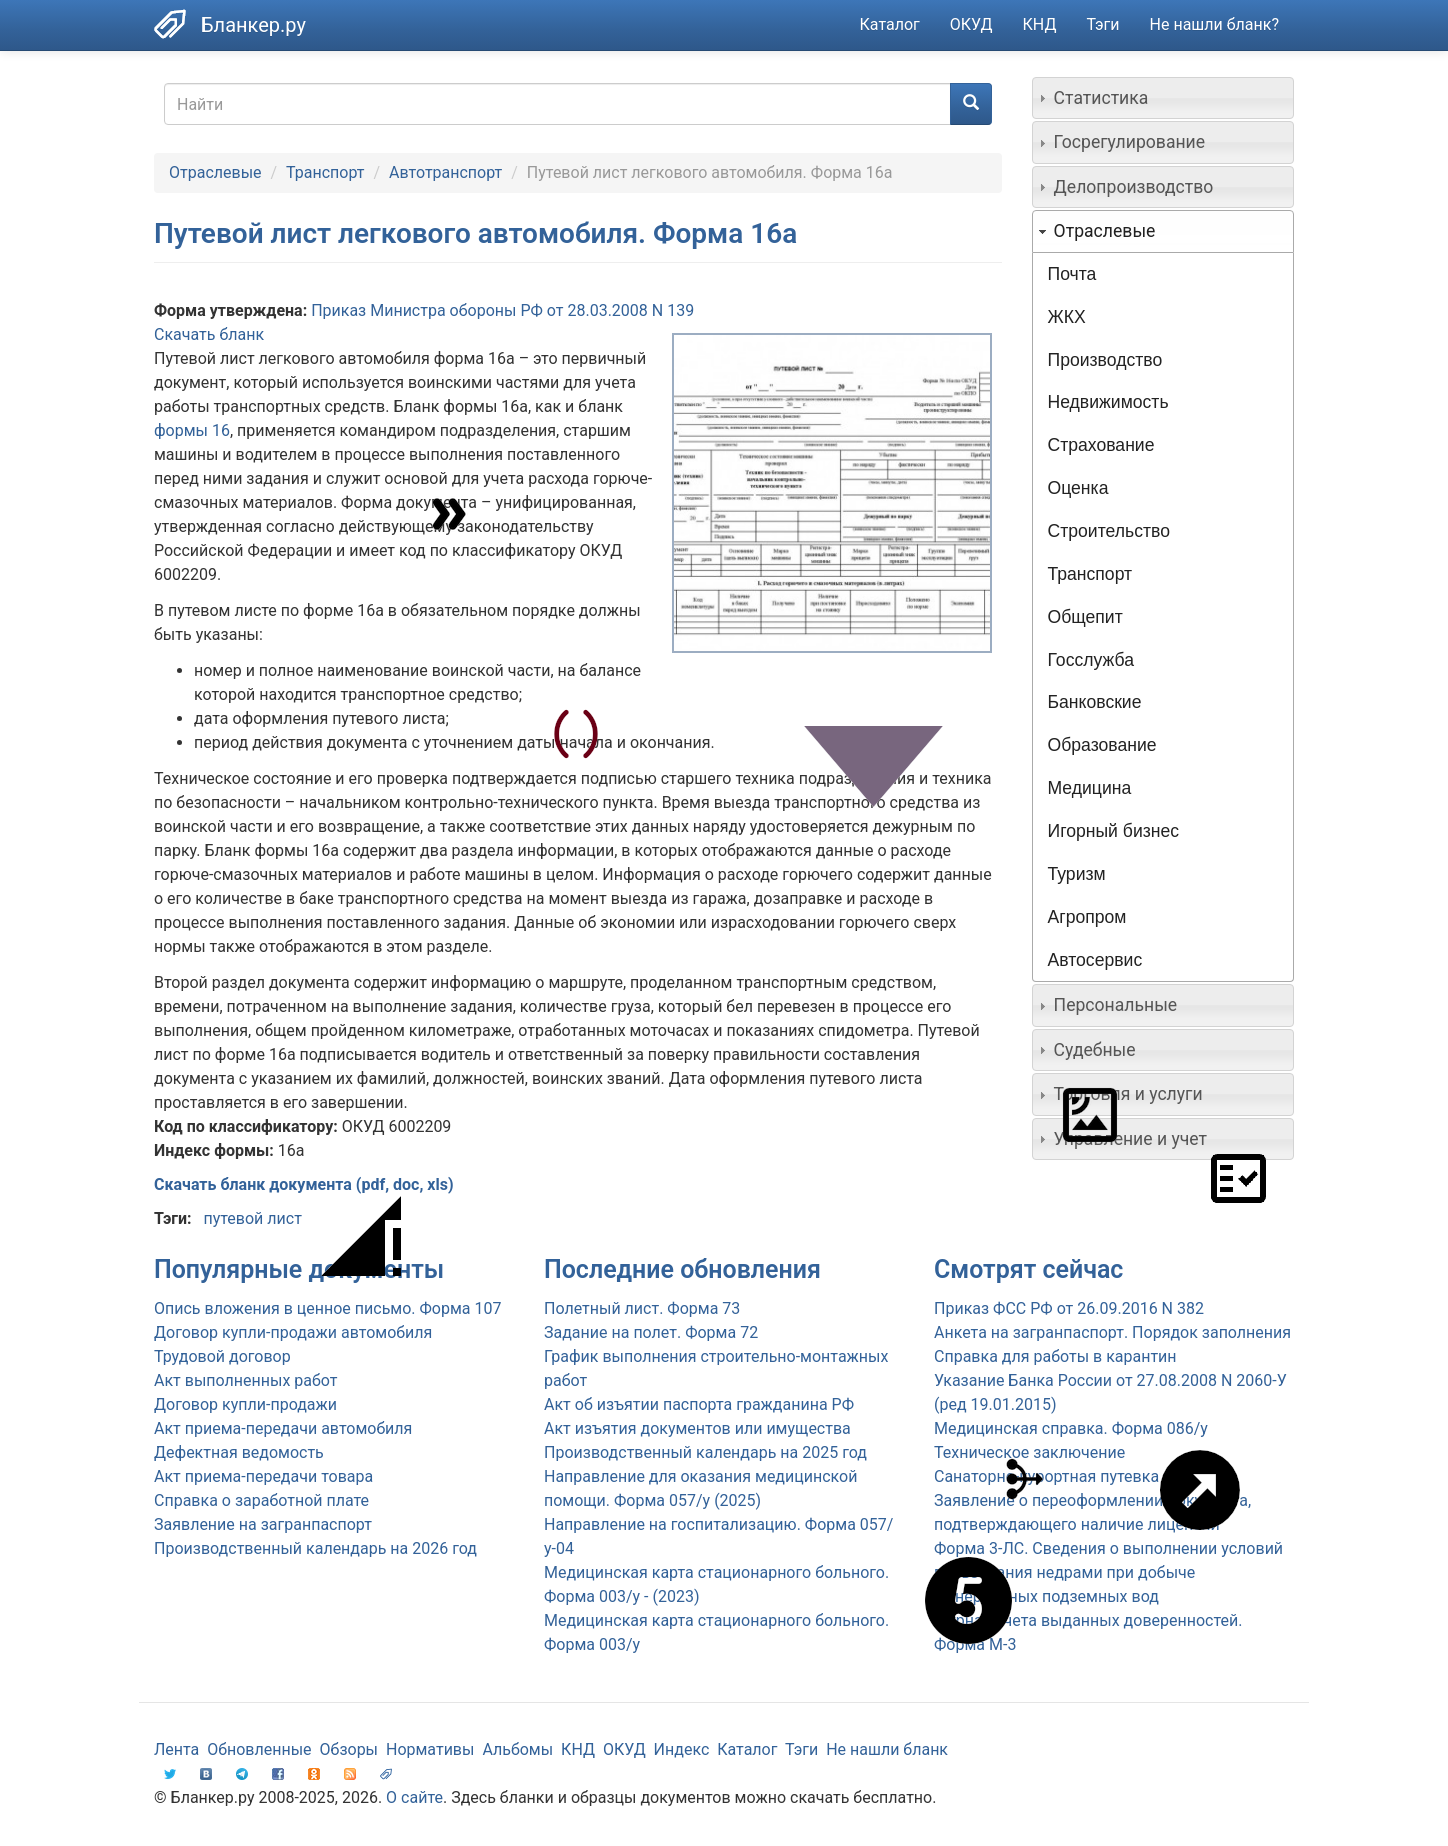 The width and height of the screenshot is (1448, 1846). I want to click on indicates full cellular signal but no internet connection, so click(361, 1236).